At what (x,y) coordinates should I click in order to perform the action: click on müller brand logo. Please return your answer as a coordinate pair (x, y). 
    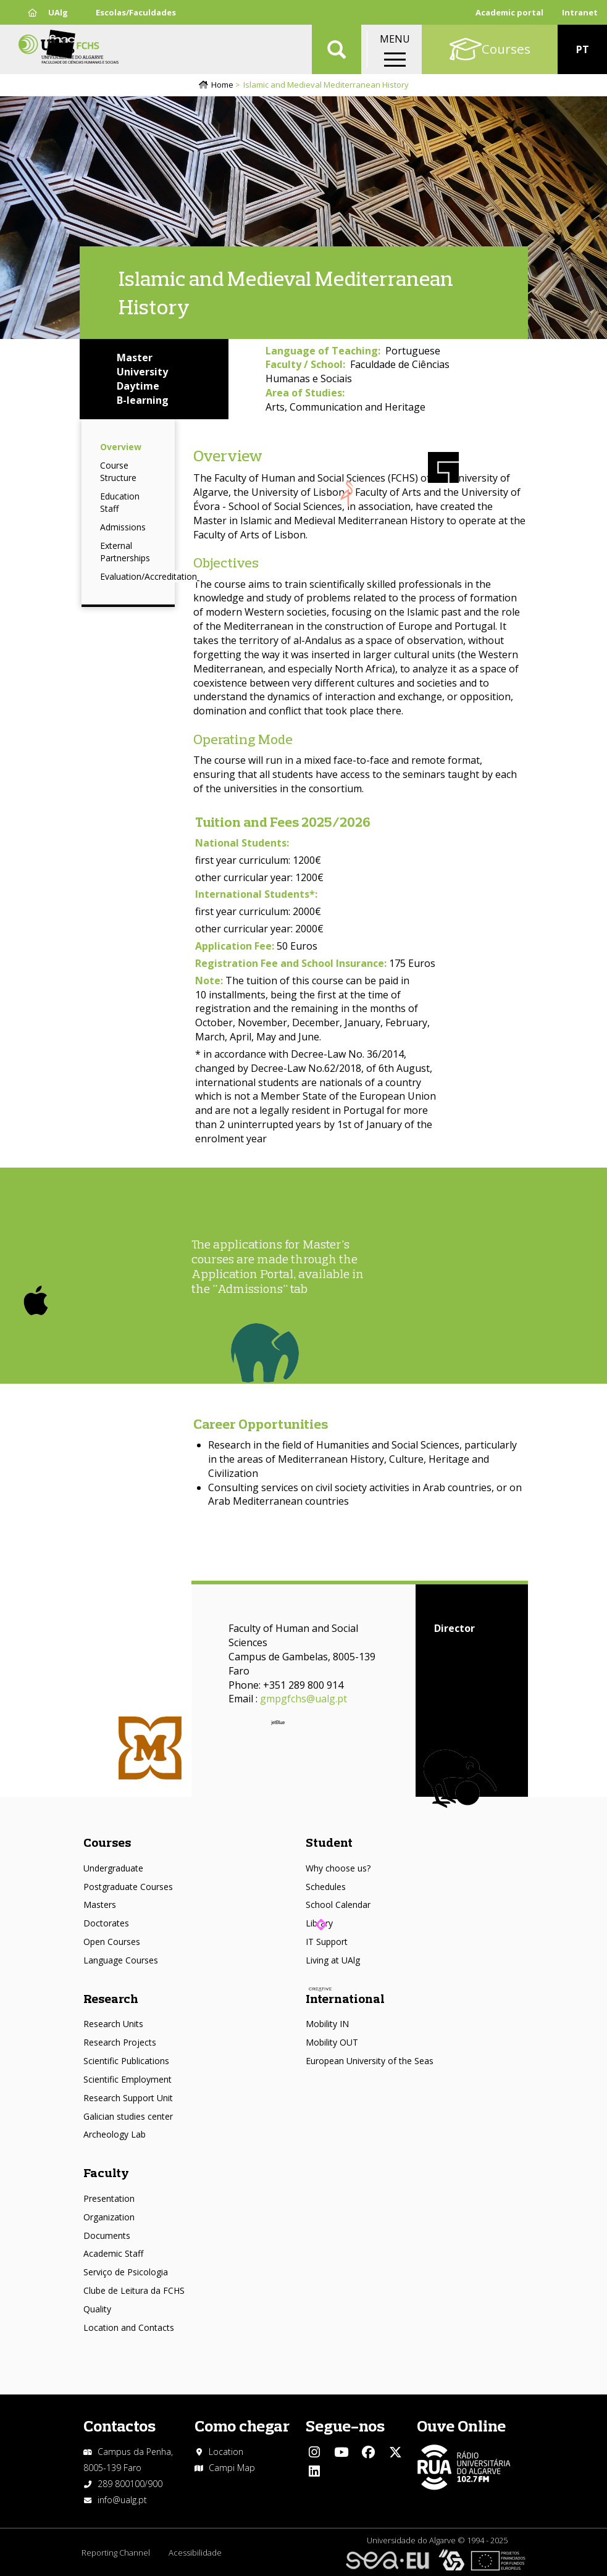
    Looking at the image, I should click on (150, 1748).